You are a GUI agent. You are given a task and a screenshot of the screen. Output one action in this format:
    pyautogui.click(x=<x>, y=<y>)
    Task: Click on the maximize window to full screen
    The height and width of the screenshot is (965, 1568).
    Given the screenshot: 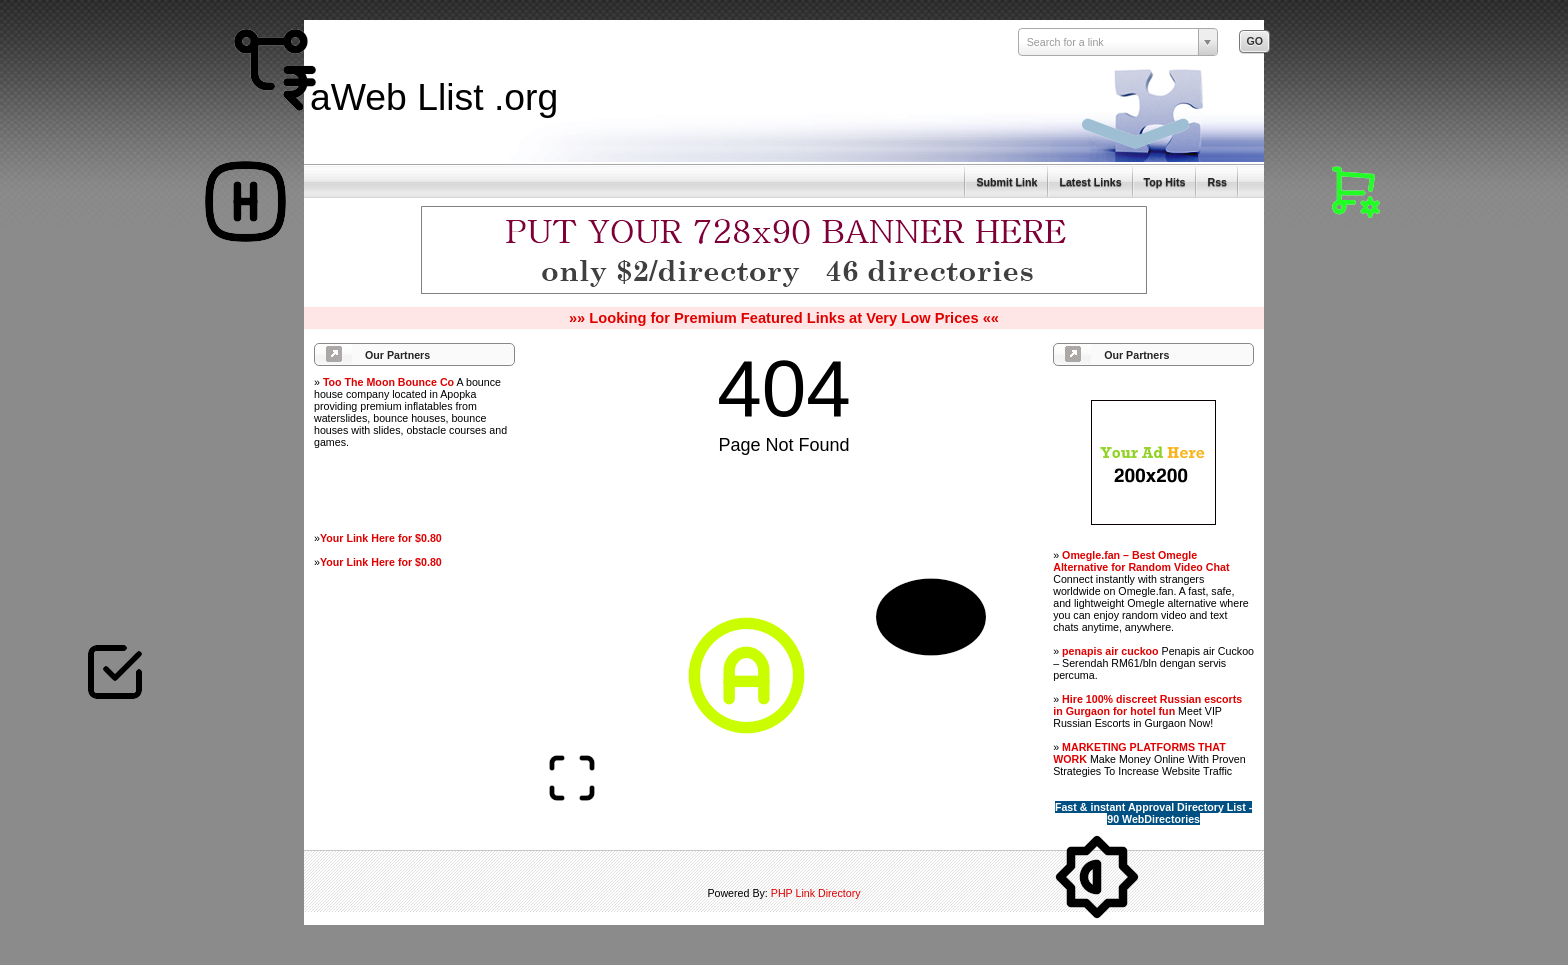 What is the action you would take?
    pyautogui.click(x=572, y=778)
    